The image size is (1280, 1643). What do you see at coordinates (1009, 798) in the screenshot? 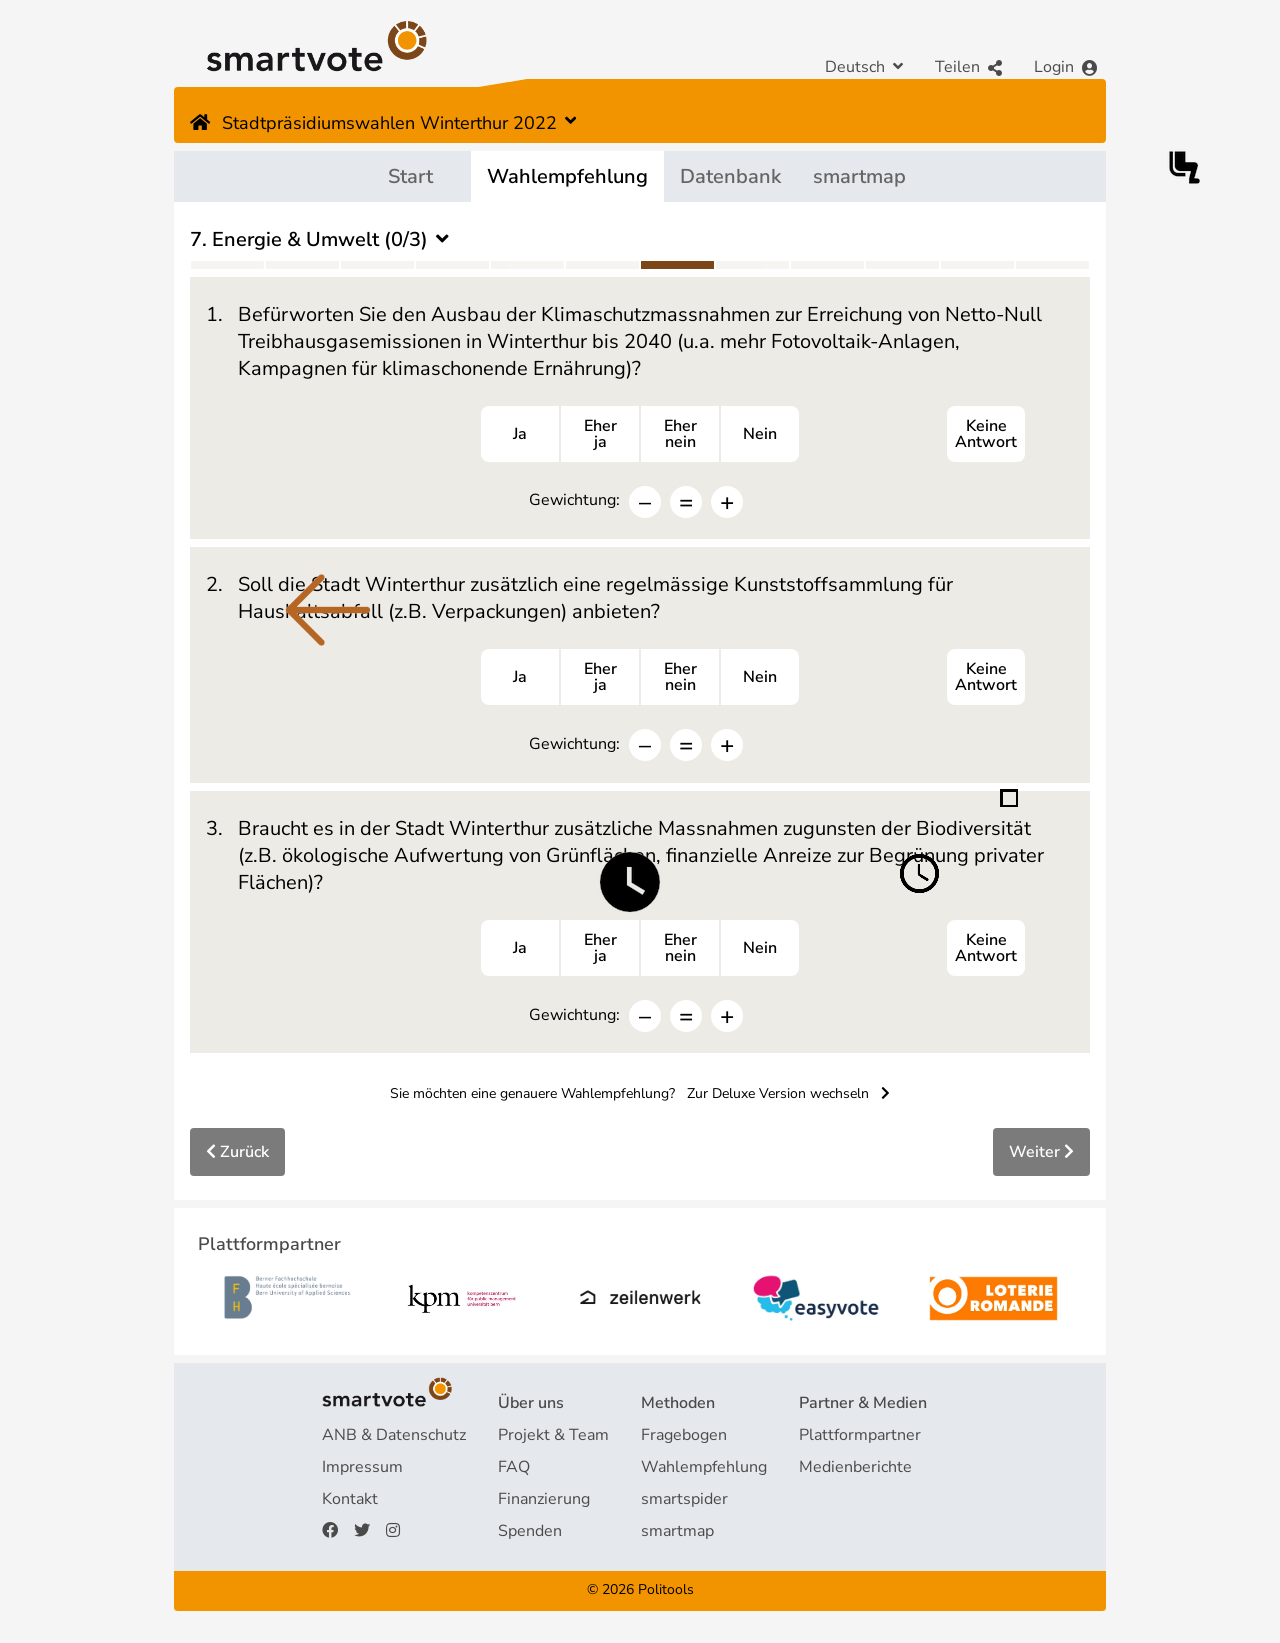
I see `crop image to square aspect ratio` at bounding box center [1009, 798].